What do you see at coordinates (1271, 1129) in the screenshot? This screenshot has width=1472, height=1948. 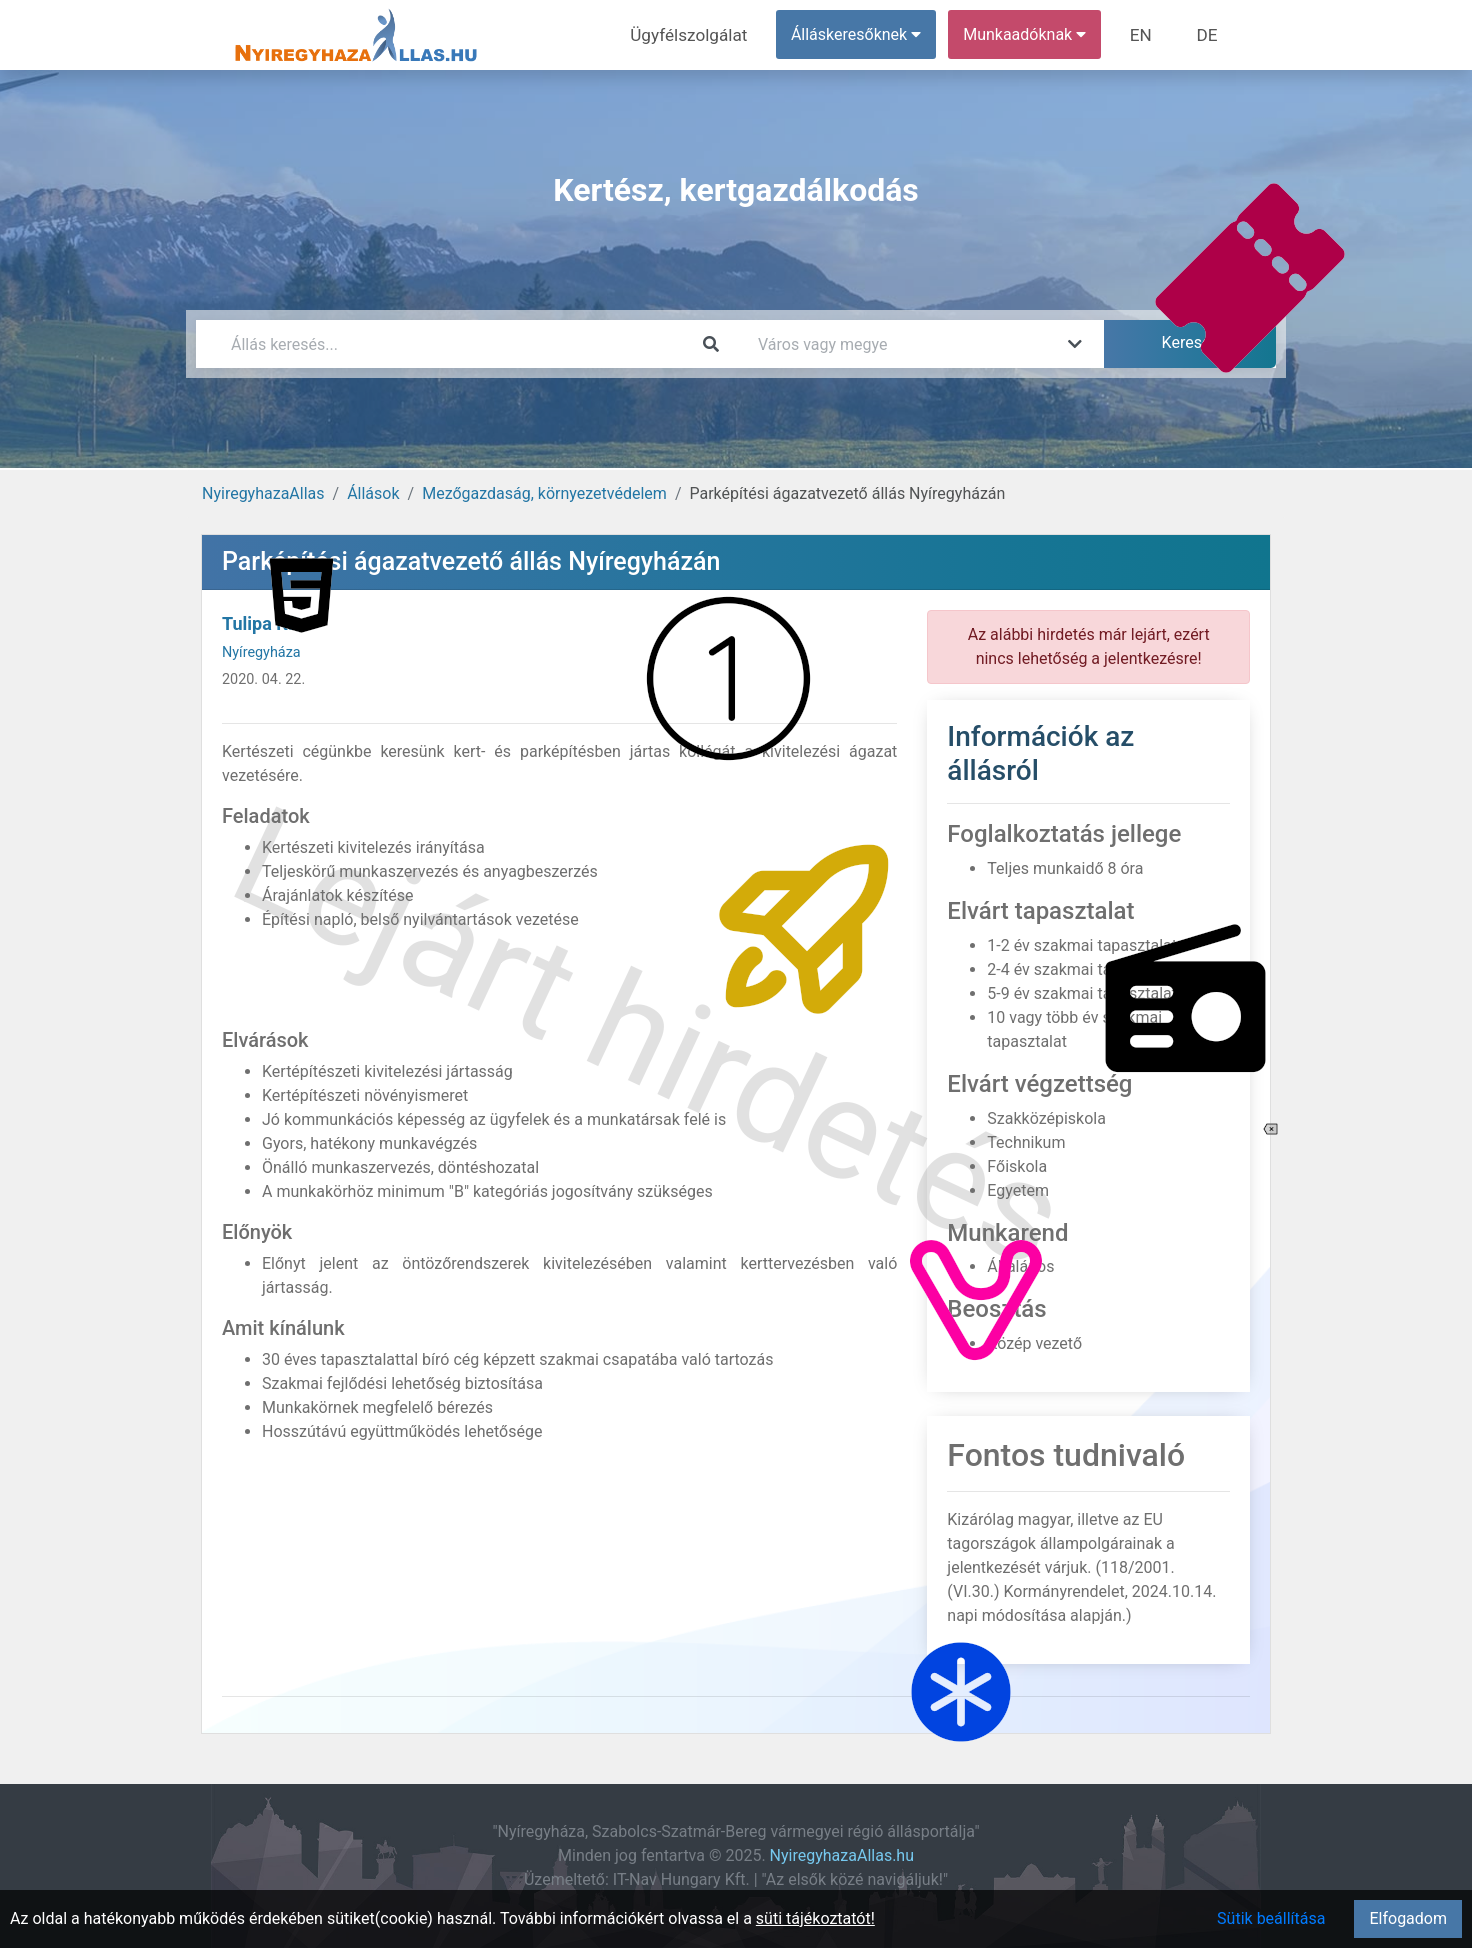 I see `delete the previous character` at bounding box center [1271, 1129].